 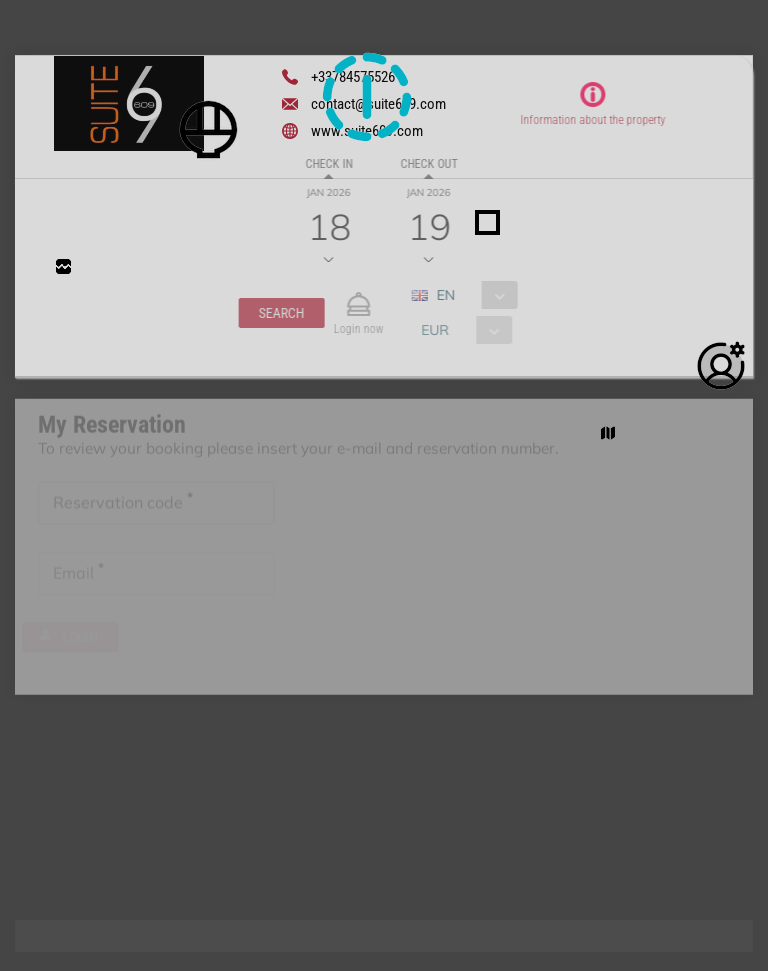 What do you see at coordinates (208, 129) in the screenshot?
I see `browse asian cuisine or rice dishes` at bounding box center [208, 129].